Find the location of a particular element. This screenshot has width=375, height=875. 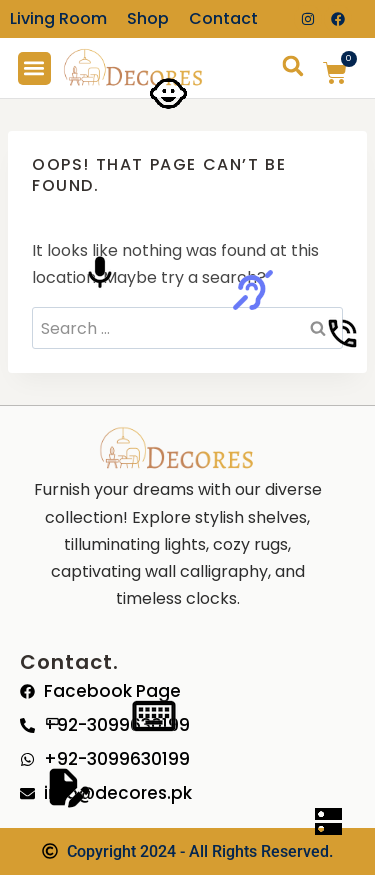

edit this document is located at coordinates (68, 787).